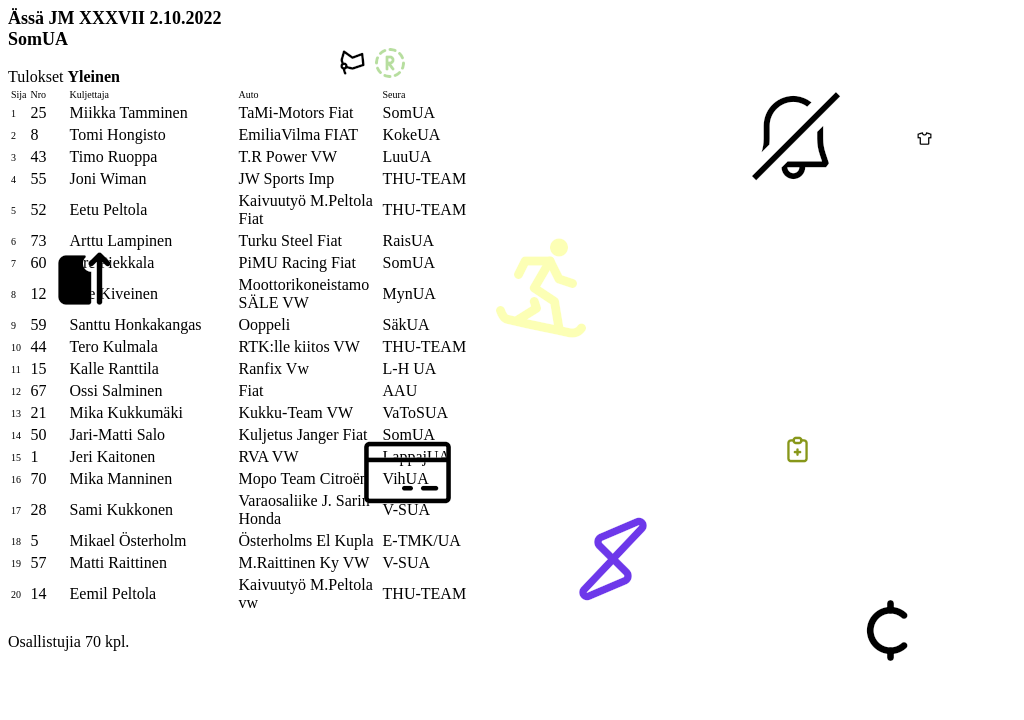  What do you see at coordinates (407, 472) in the screenshot?
I see `manage payment methods` at bounding box center [407, 472].